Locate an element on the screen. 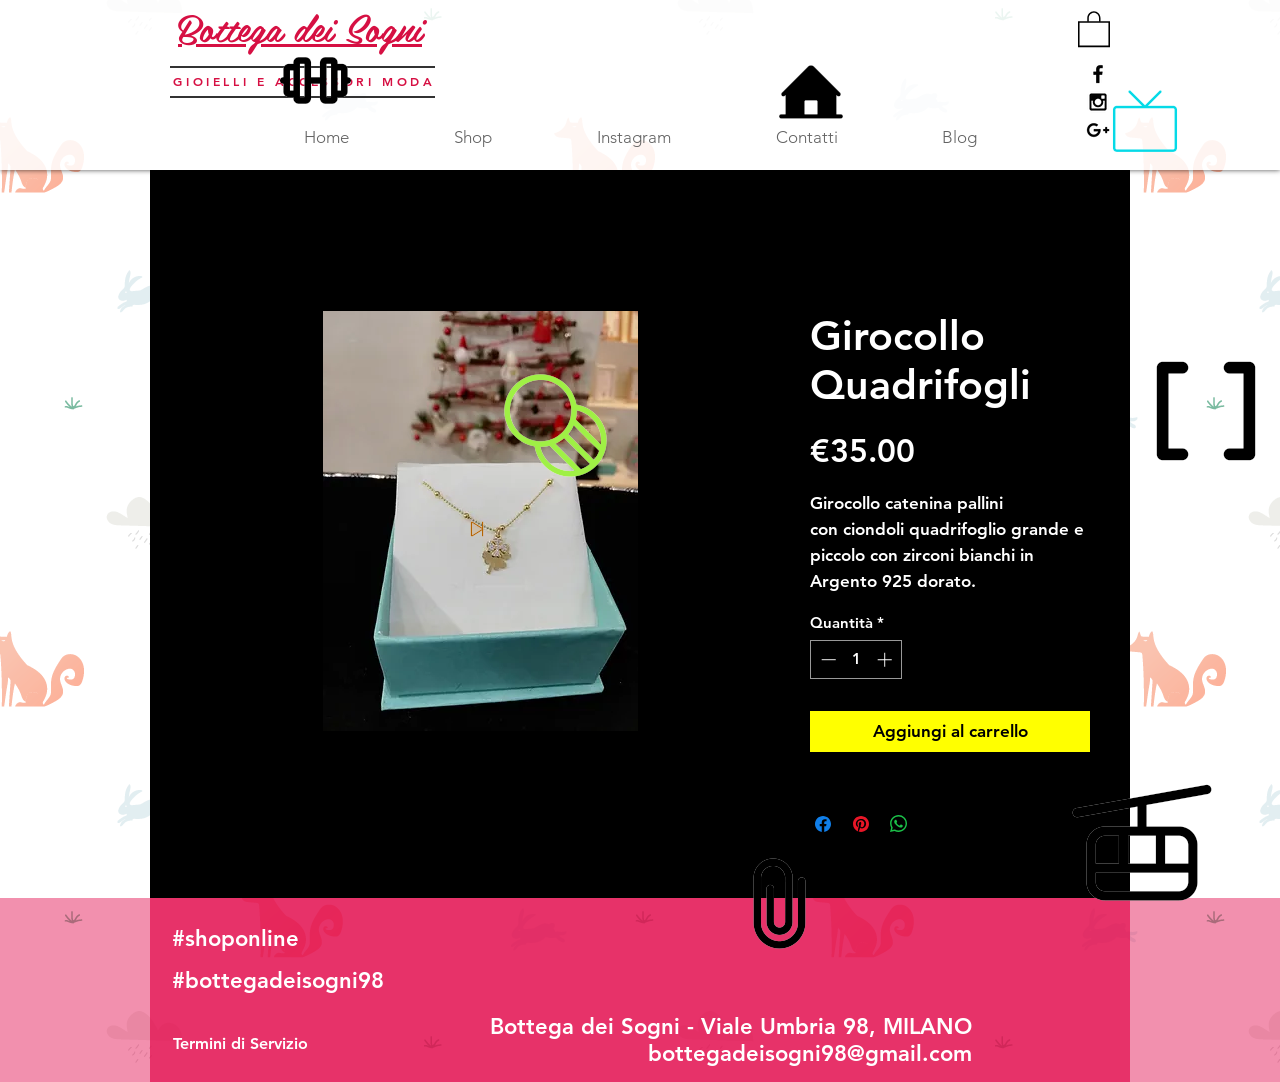 This screenshot has height=1082, width=1280. access cable car or gondola transit information is located at coordinates (1142, 845).